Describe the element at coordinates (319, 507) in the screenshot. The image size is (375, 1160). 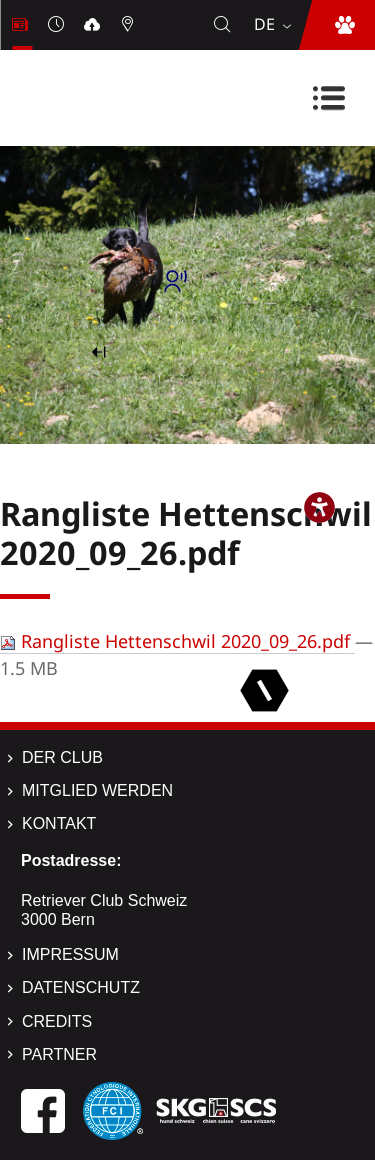
I see `enable accessibility features` at that location.